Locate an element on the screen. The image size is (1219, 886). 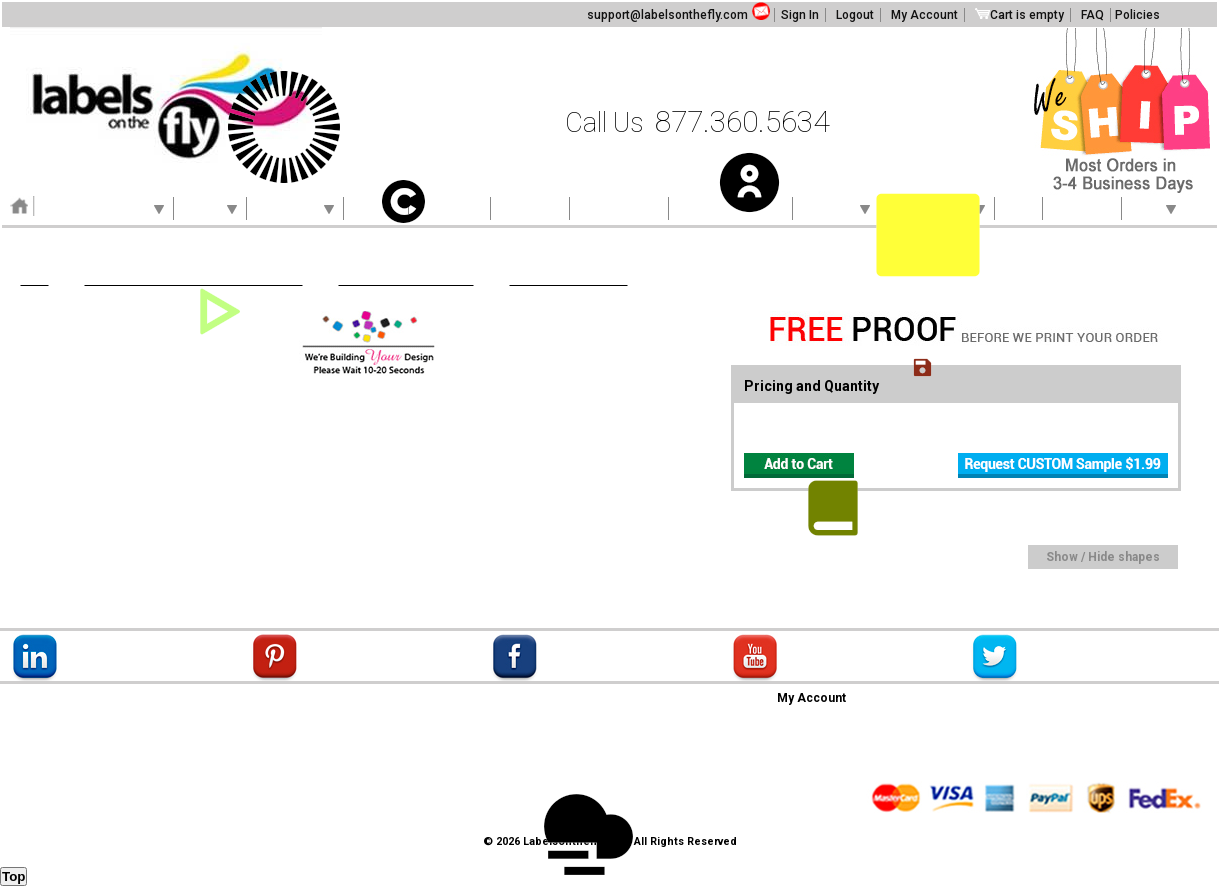
play media or video content is located at coordinates (217, 311).